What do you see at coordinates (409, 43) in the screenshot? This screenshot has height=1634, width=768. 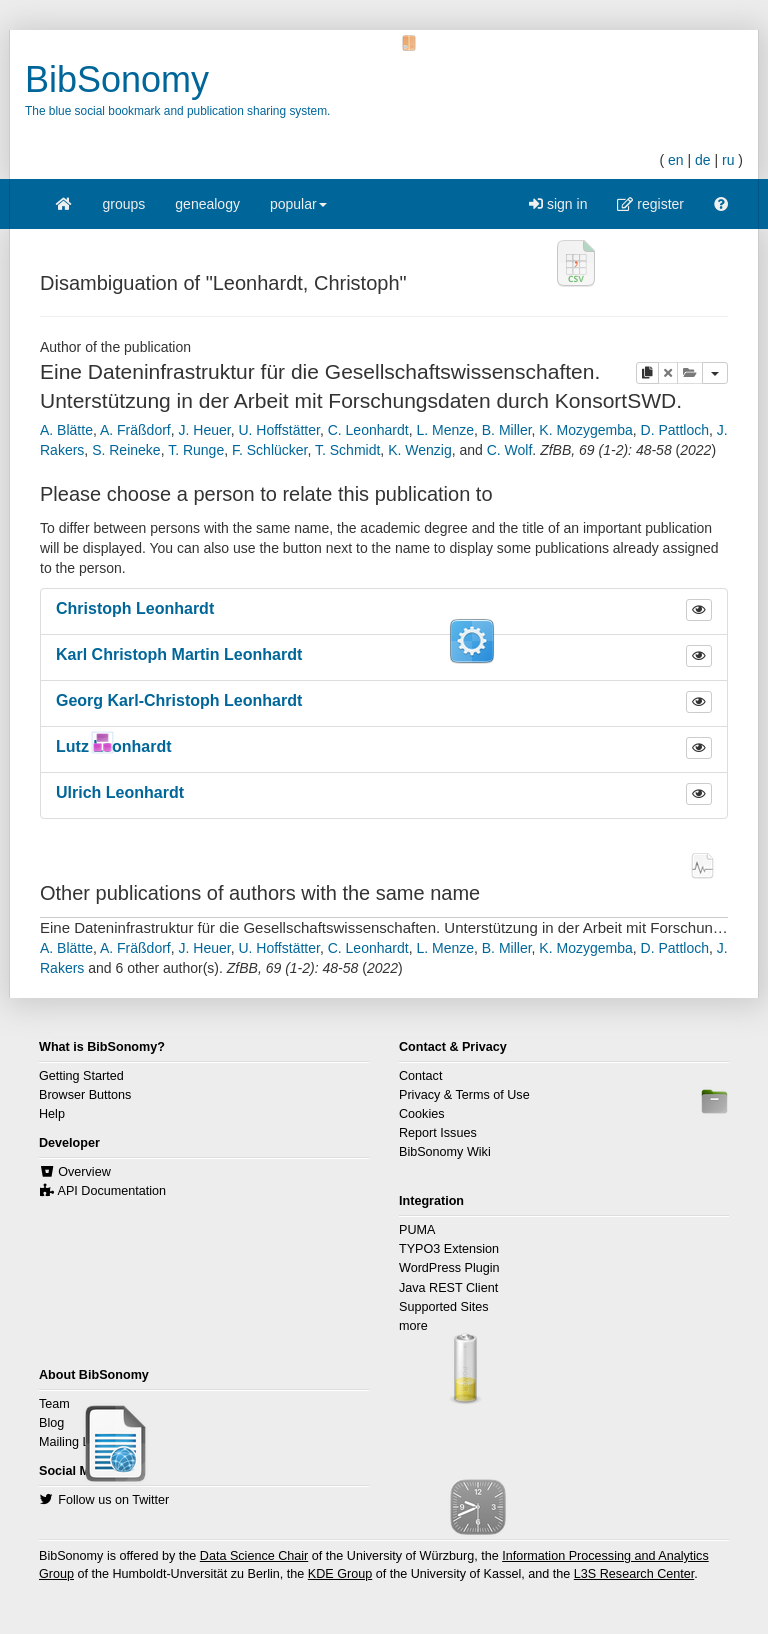 I see `install a new application or software package` at bounding box center [409, 43].